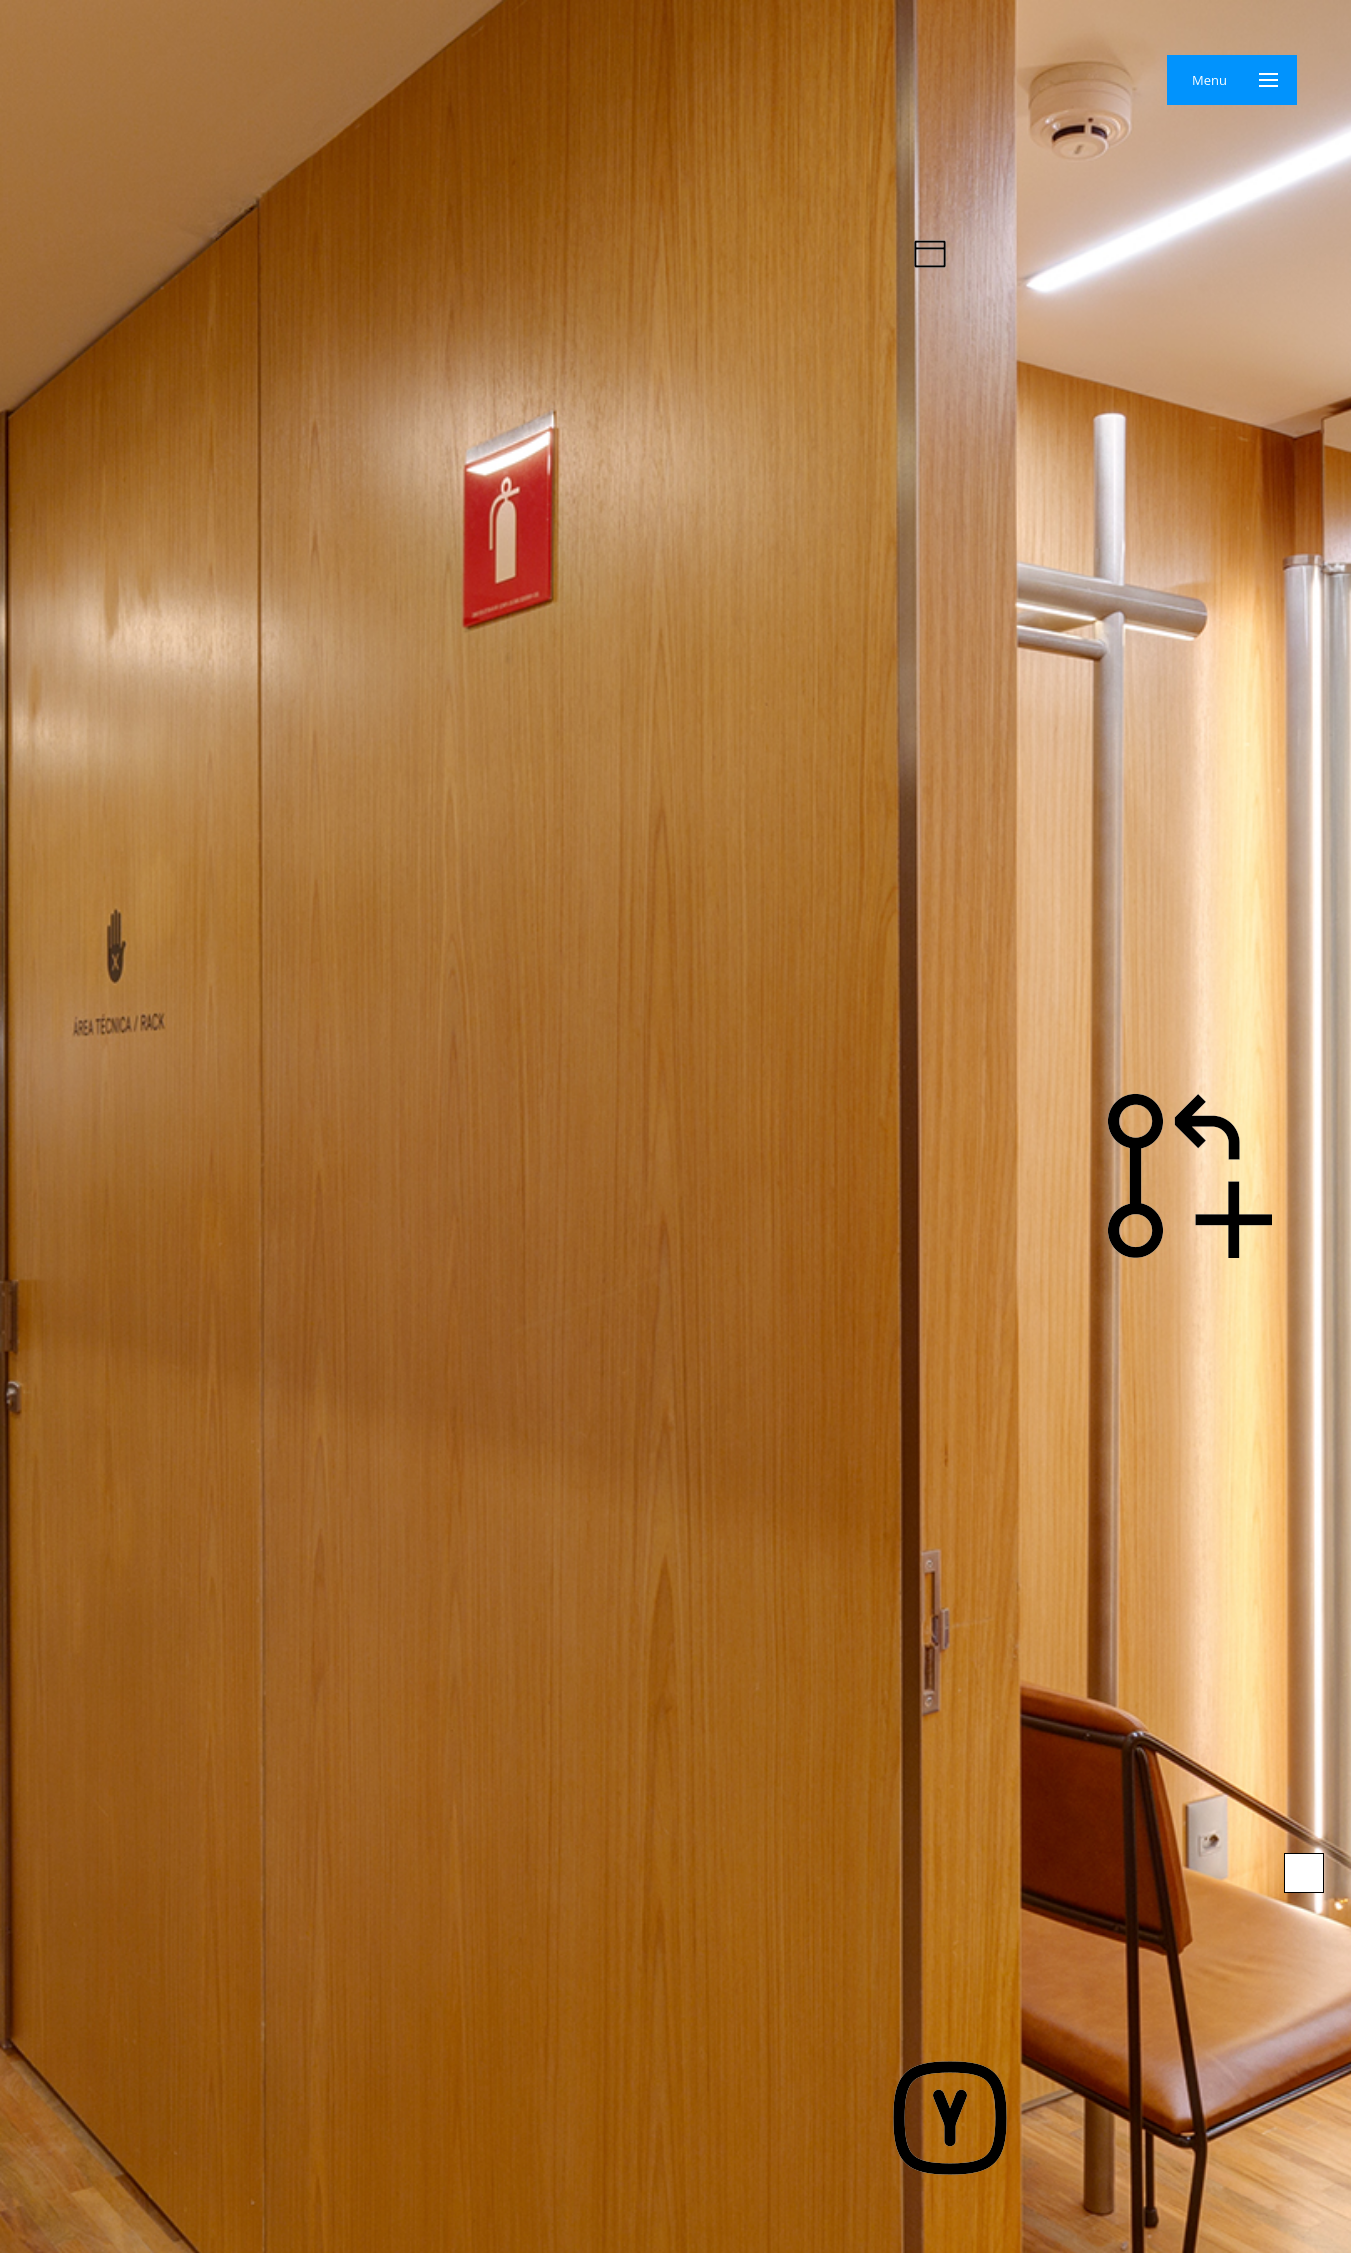  Describe the element at coordinates (950, 2118) in the screenshot. I see `indicates items starting with the letter Y` at that location.